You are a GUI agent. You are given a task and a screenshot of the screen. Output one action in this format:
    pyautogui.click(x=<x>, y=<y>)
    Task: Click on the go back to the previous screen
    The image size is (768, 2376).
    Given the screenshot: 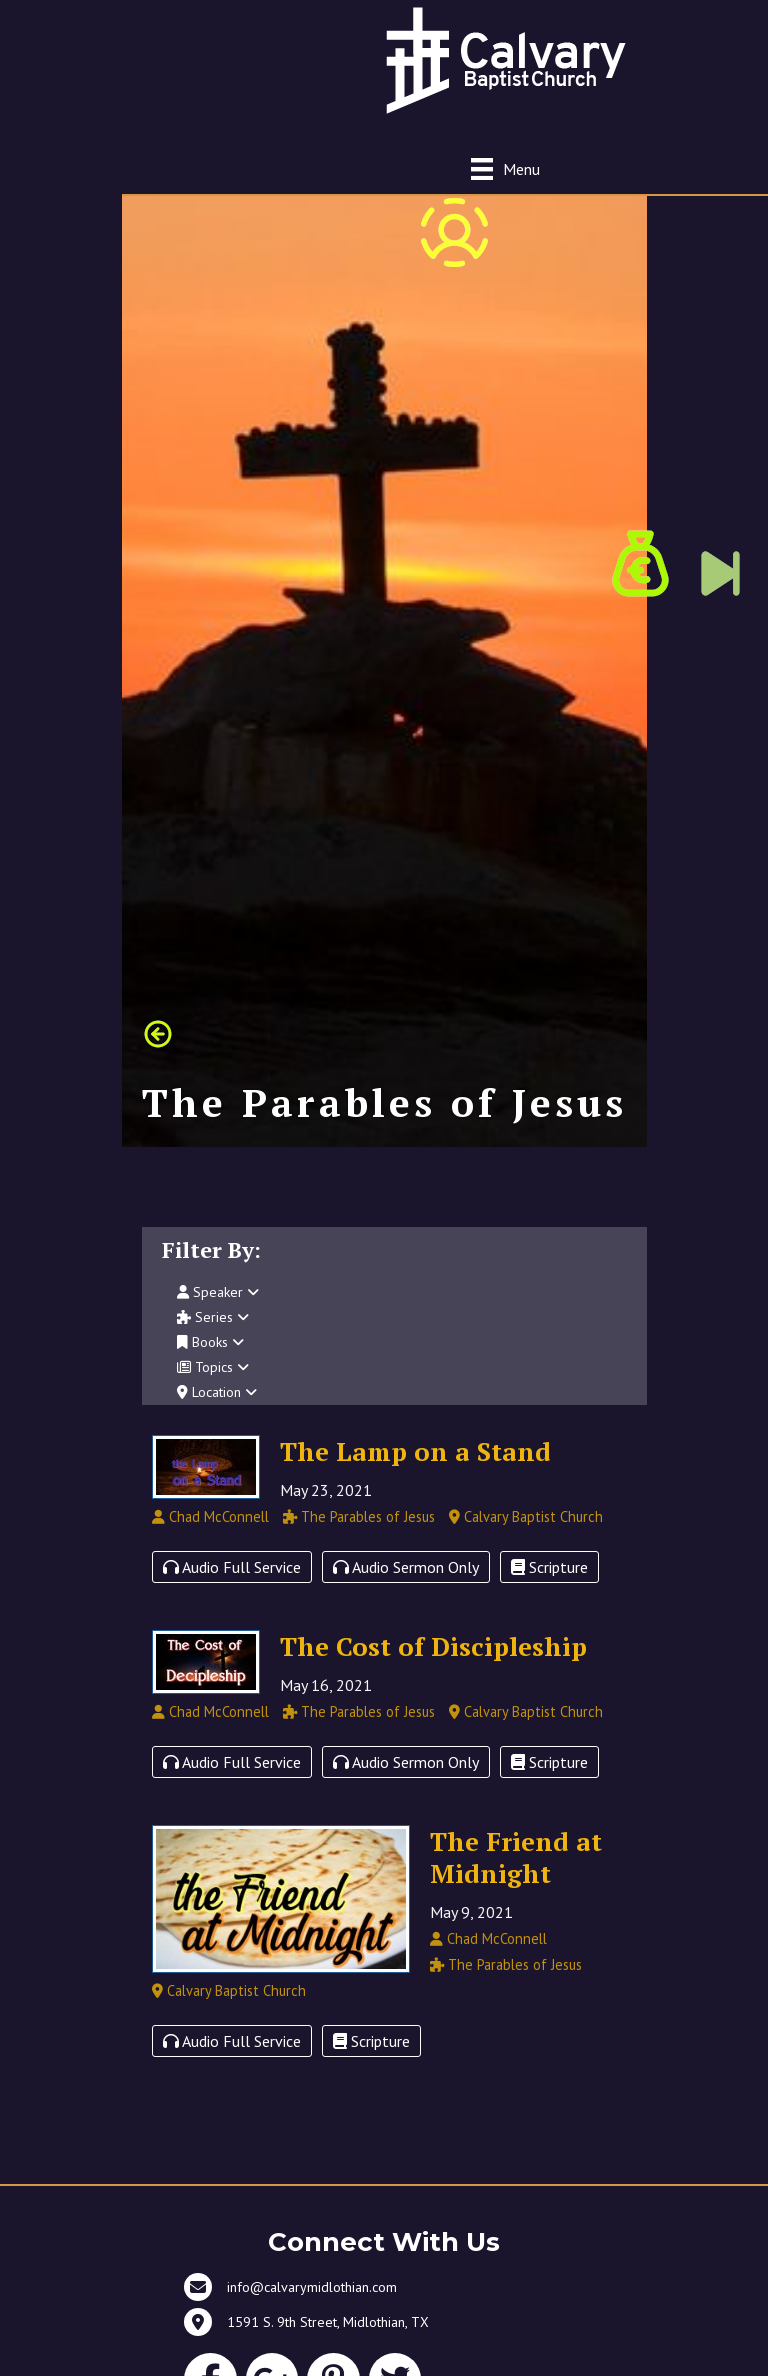 What is the action you would take?
    pyautogui.click(x=158, y=1034)
    